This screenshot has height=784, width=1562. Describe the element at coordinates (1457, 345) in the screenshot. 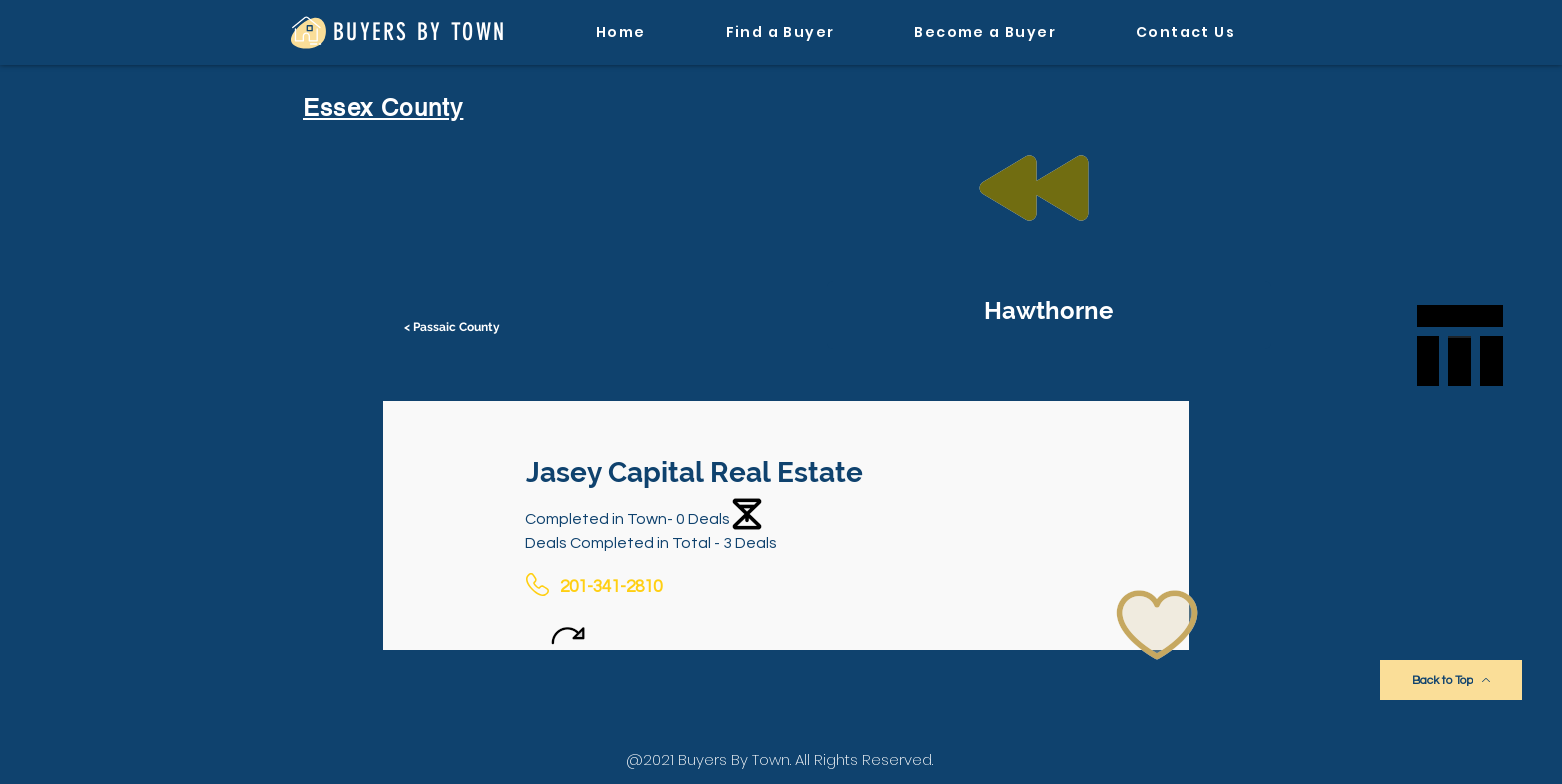

I see `view data in table format` at that location.